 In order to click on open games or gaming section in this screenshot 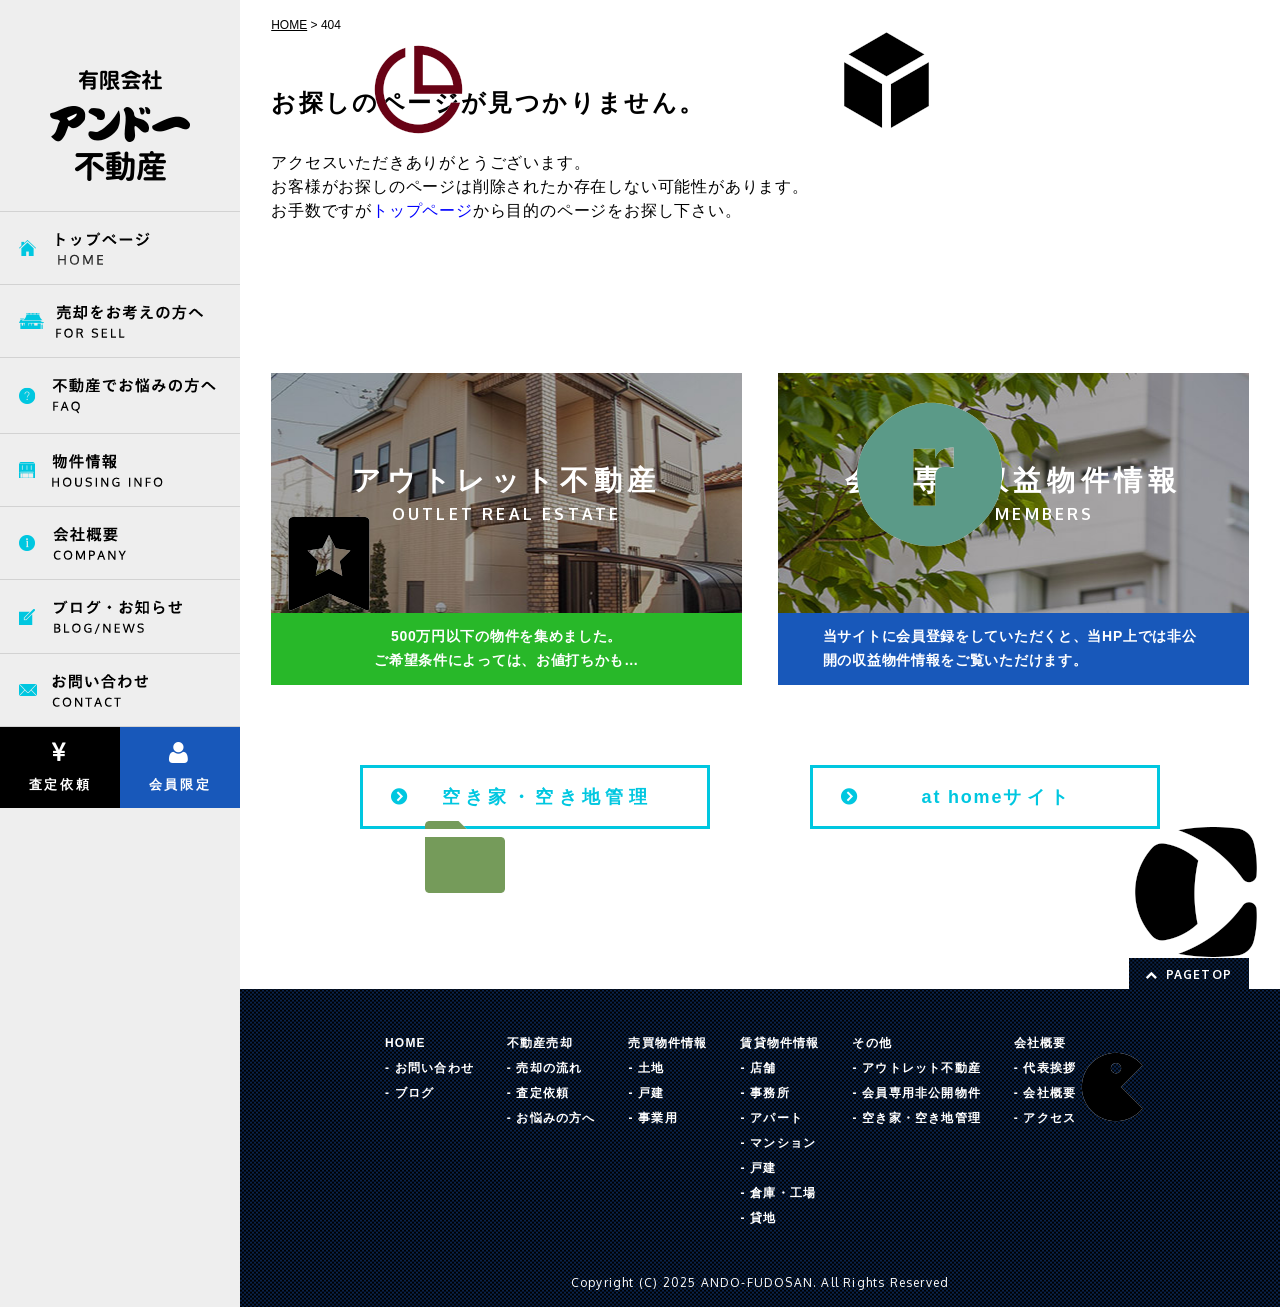, I will do `click(1116, 1087)`.